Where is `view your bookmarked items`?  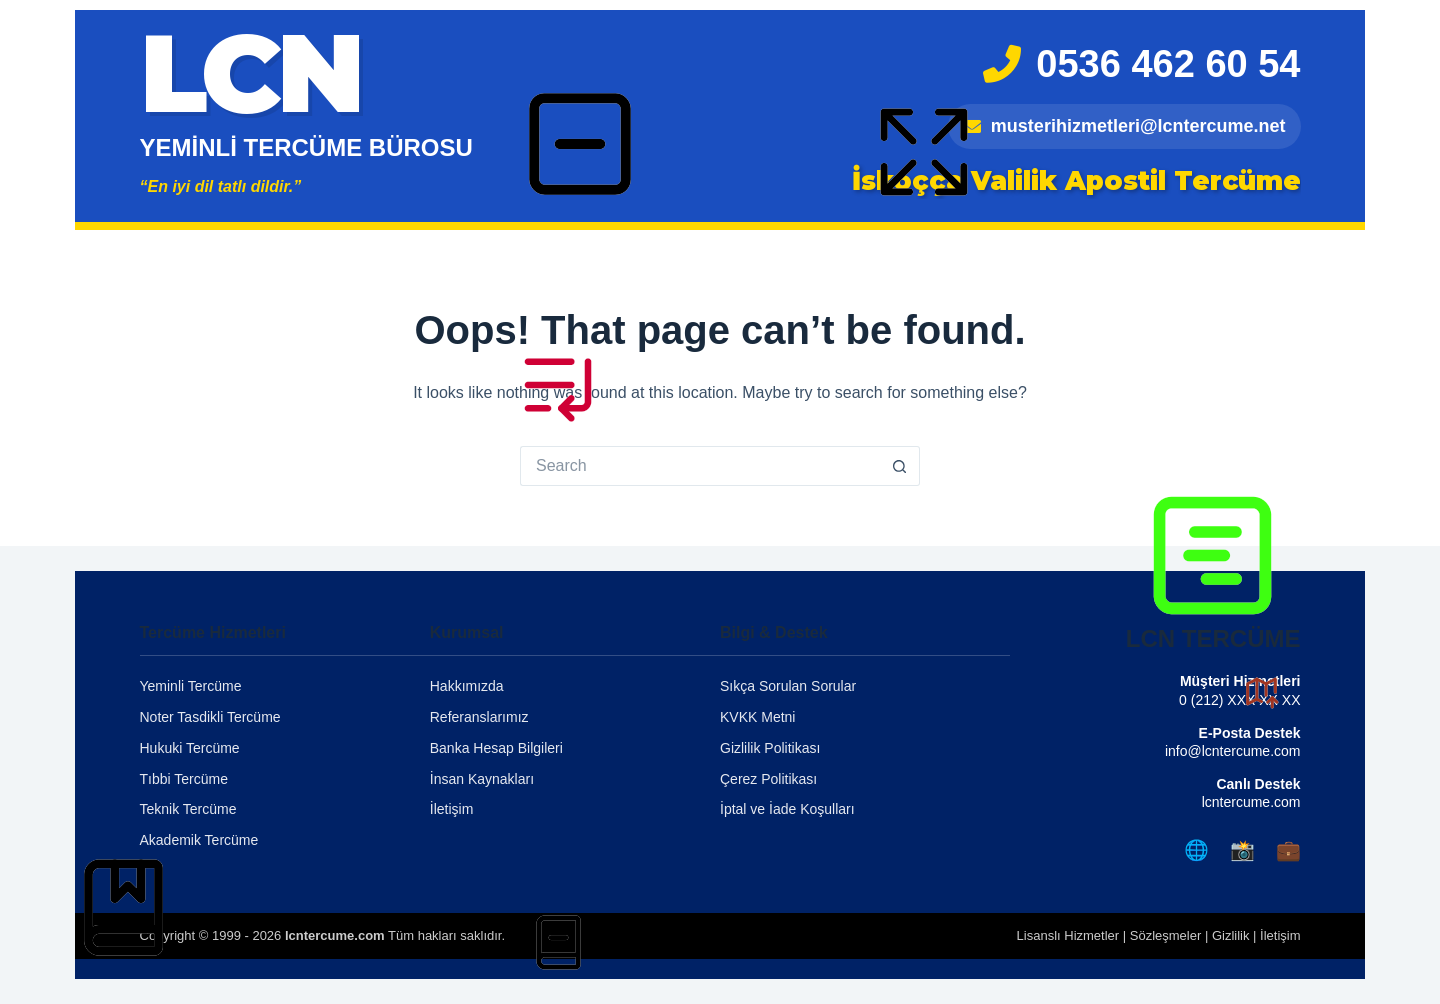 view your bookmarked items is located at coordinates (123, 907).